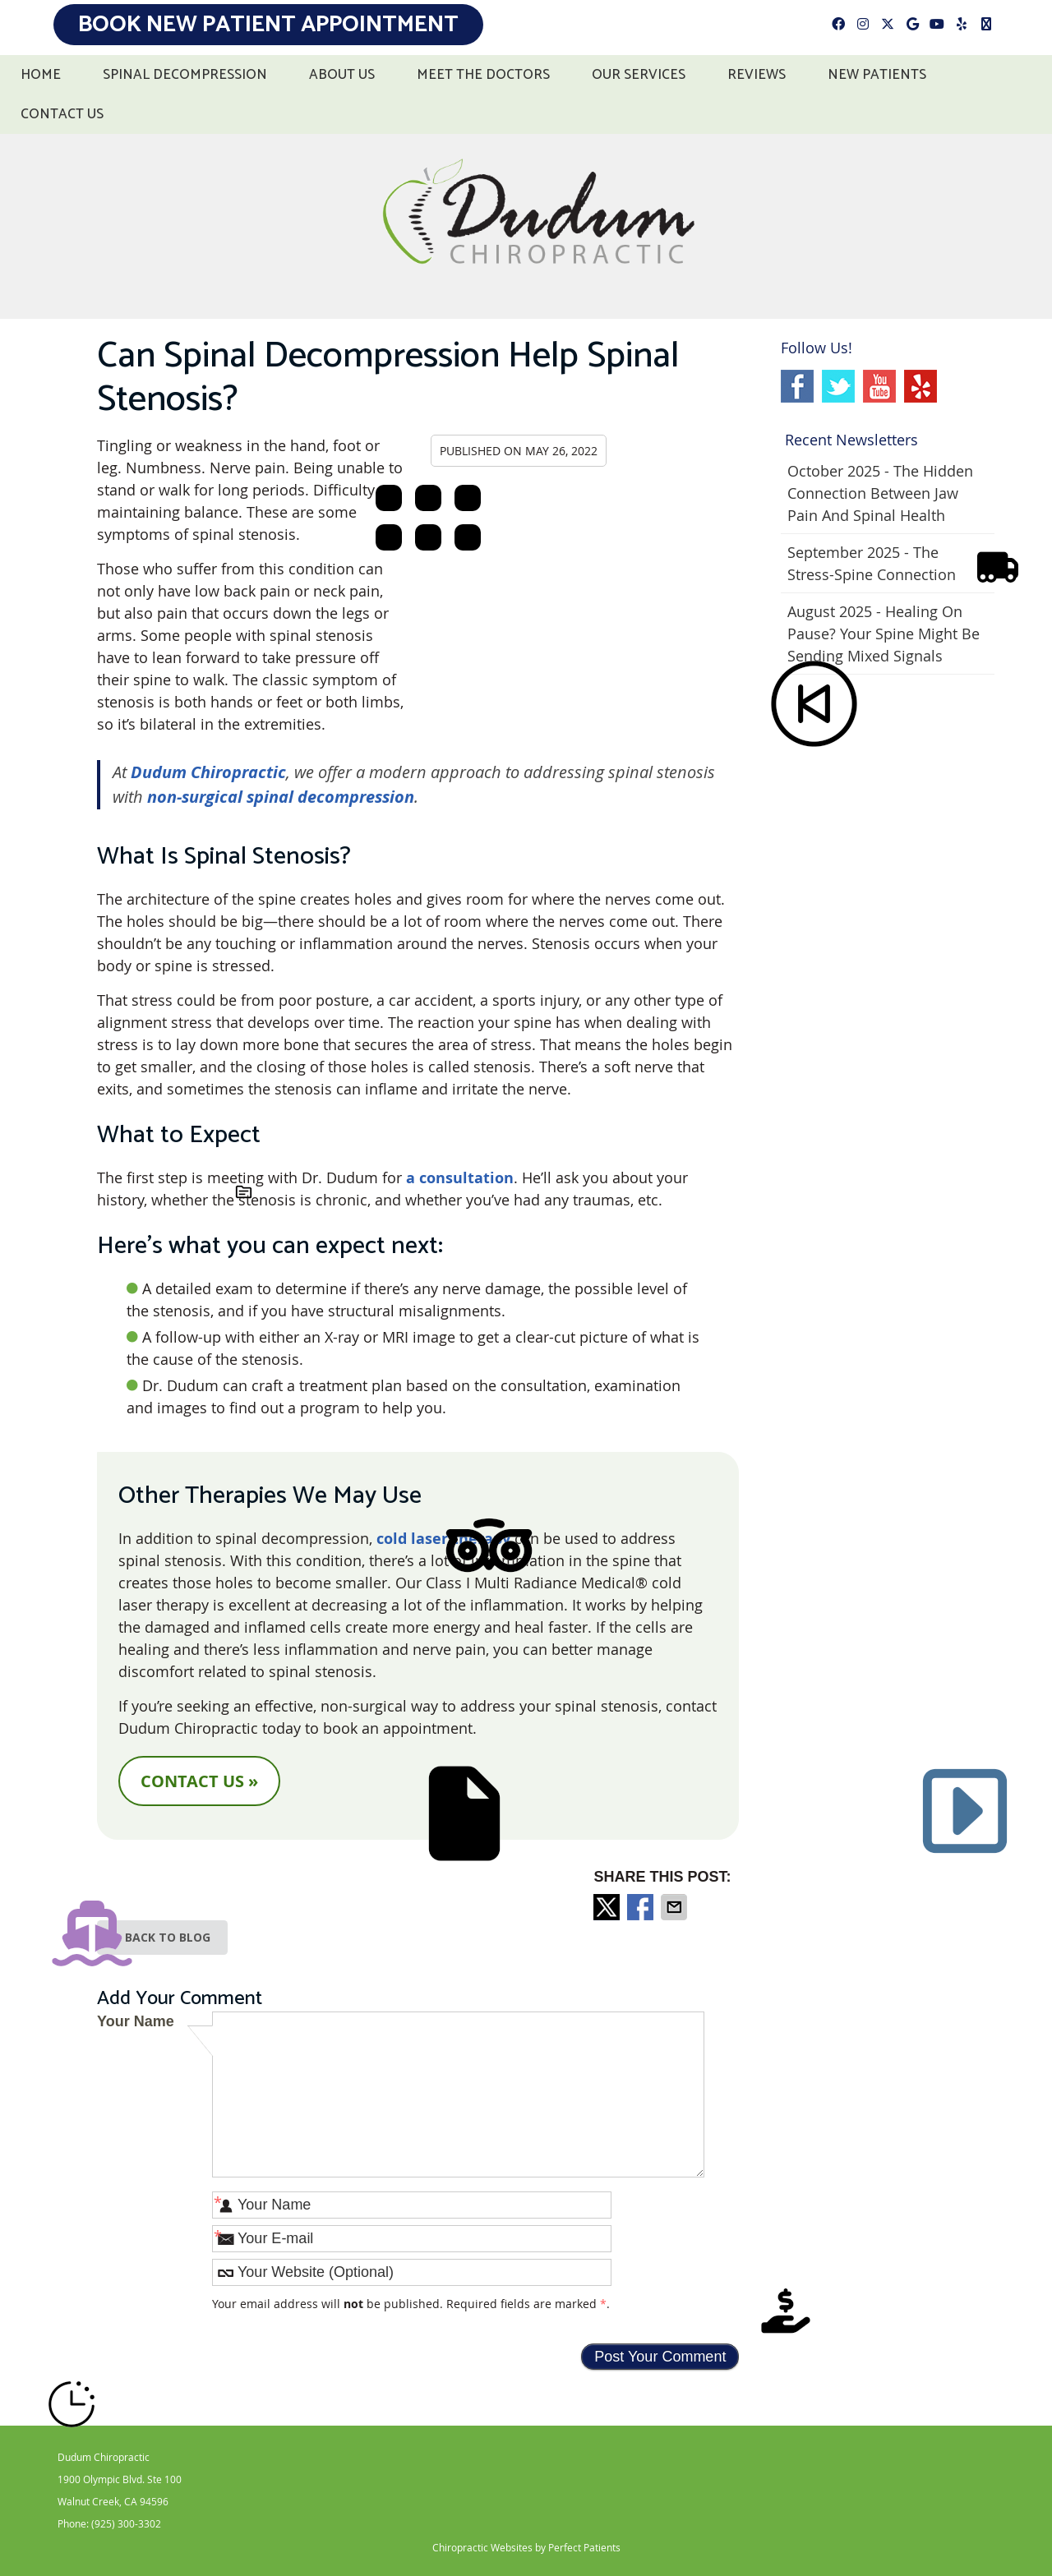  Describe the element at coordinates (965, 1811) in the screenshot. I see `play media or start video` at that location.